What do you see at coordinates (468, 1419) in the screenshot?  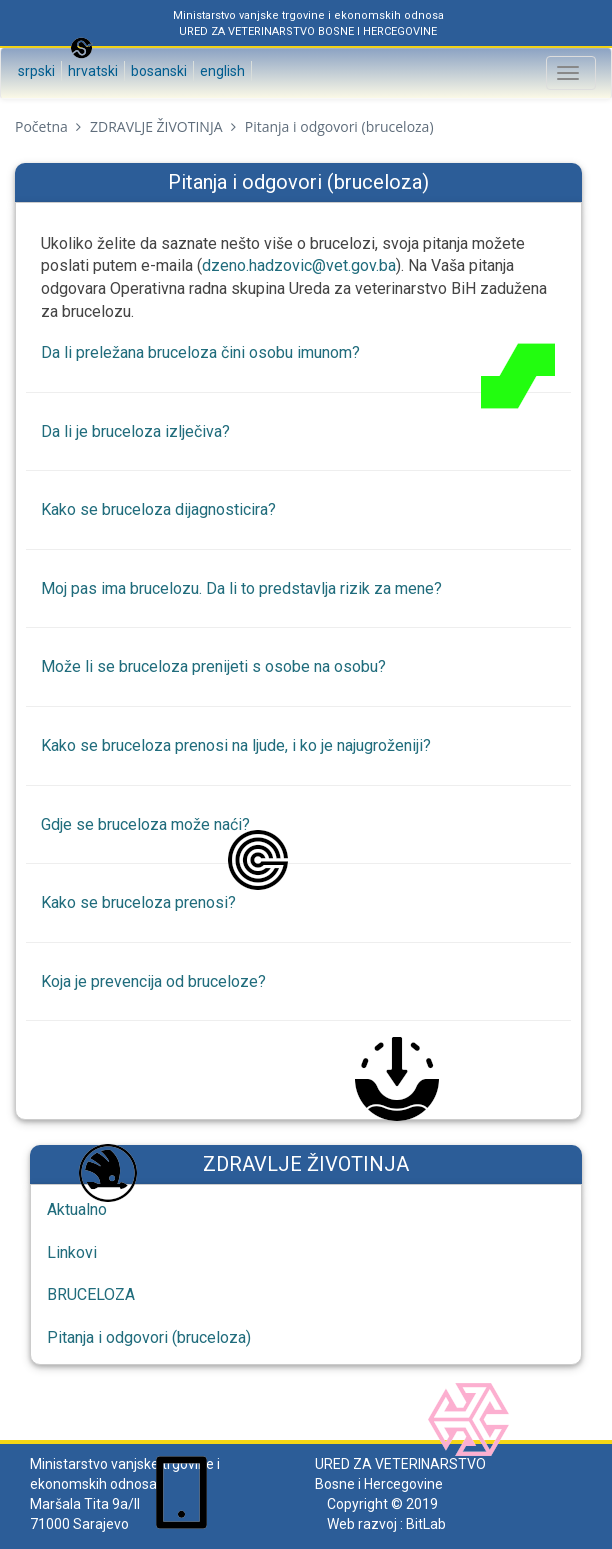 I see `open the sidequest app for vr game sideloading` at bounding box center [468, 1419].